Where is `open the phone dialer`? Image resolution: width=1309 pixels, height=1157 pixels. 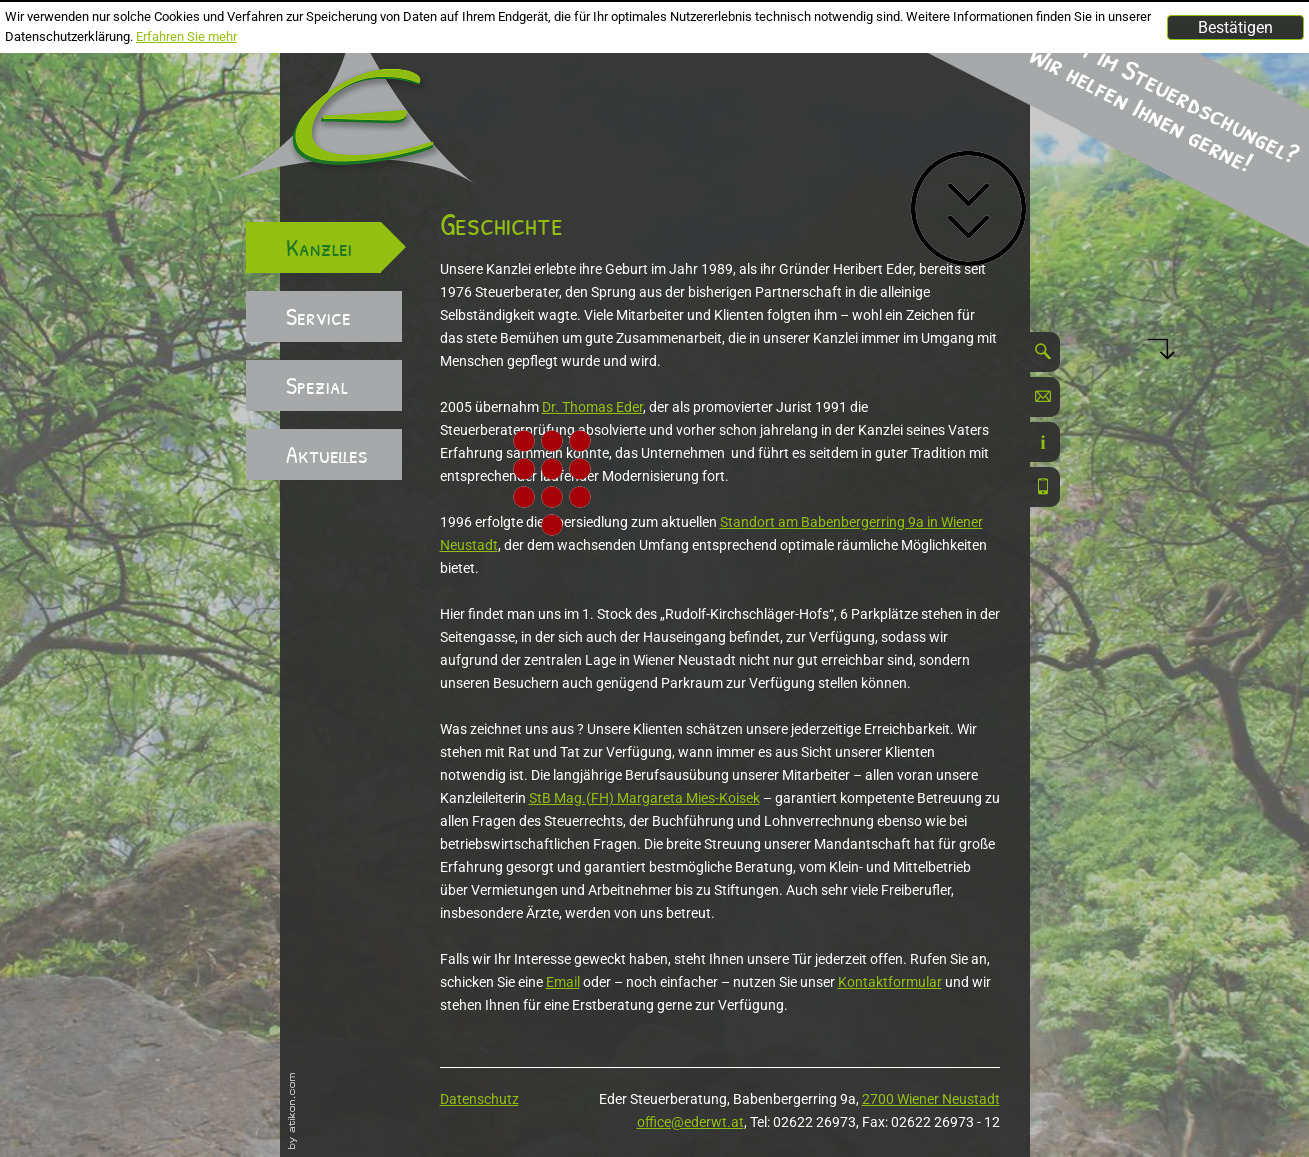
open the phone dialer is located at coordinates (552, 483).